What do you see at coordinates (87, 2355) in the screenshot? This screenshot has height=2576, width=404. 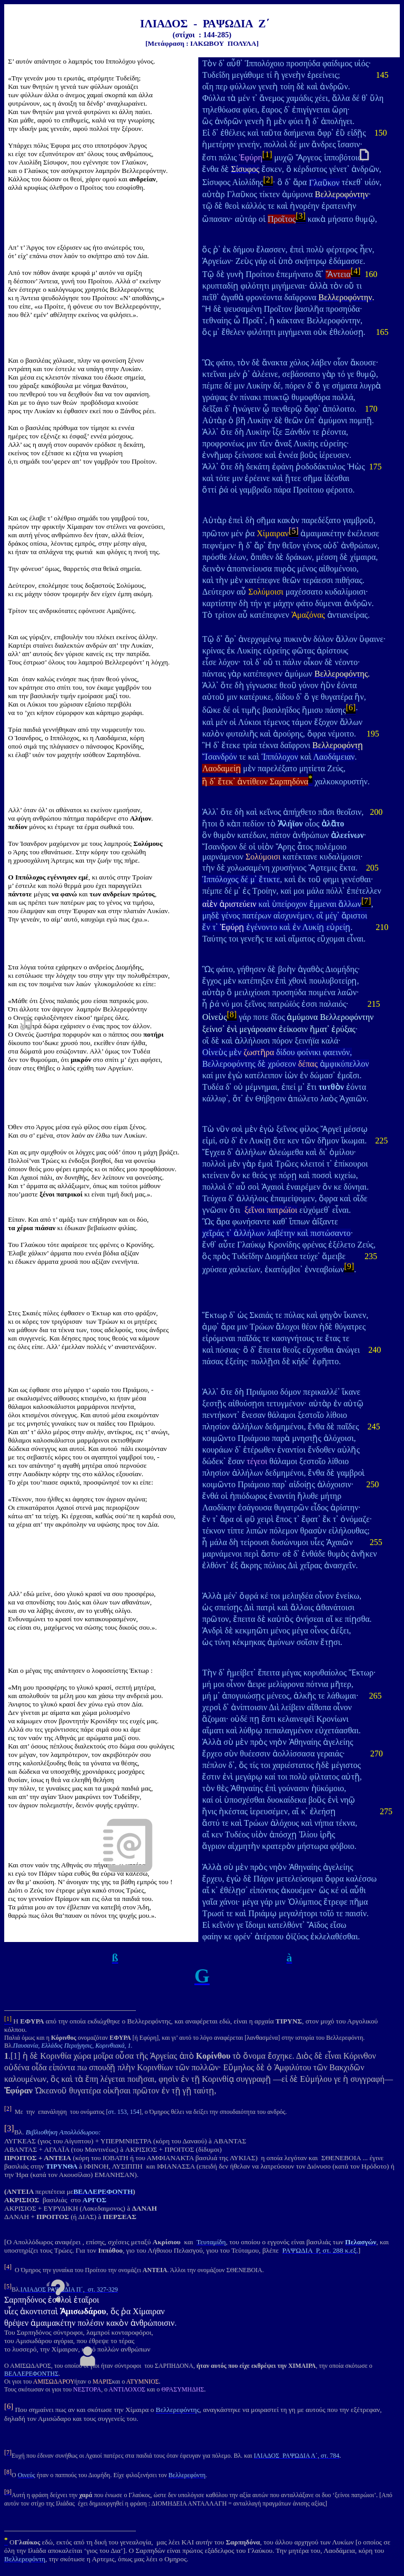 I see `default user profile placeholder` at bounding box center [87, 2355].